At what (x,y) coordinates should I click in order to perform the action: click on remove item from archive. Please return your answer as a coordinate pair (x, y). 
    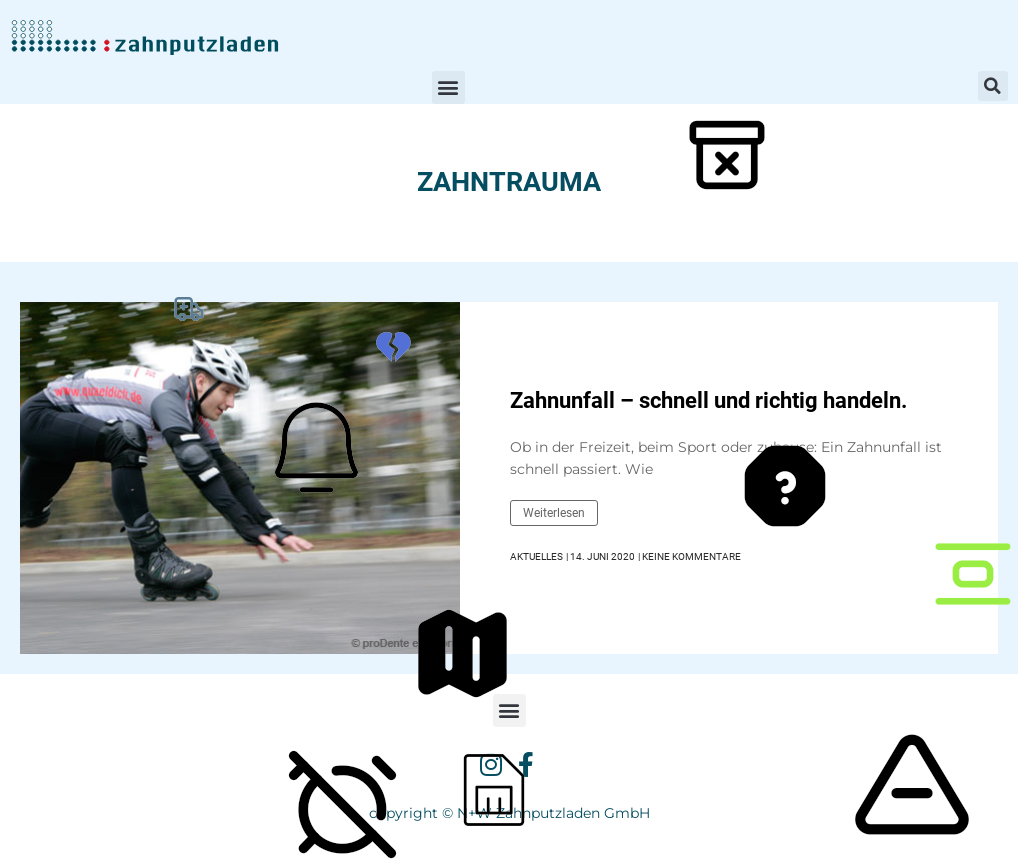
    Looking at the image, I should click on (727, 155).